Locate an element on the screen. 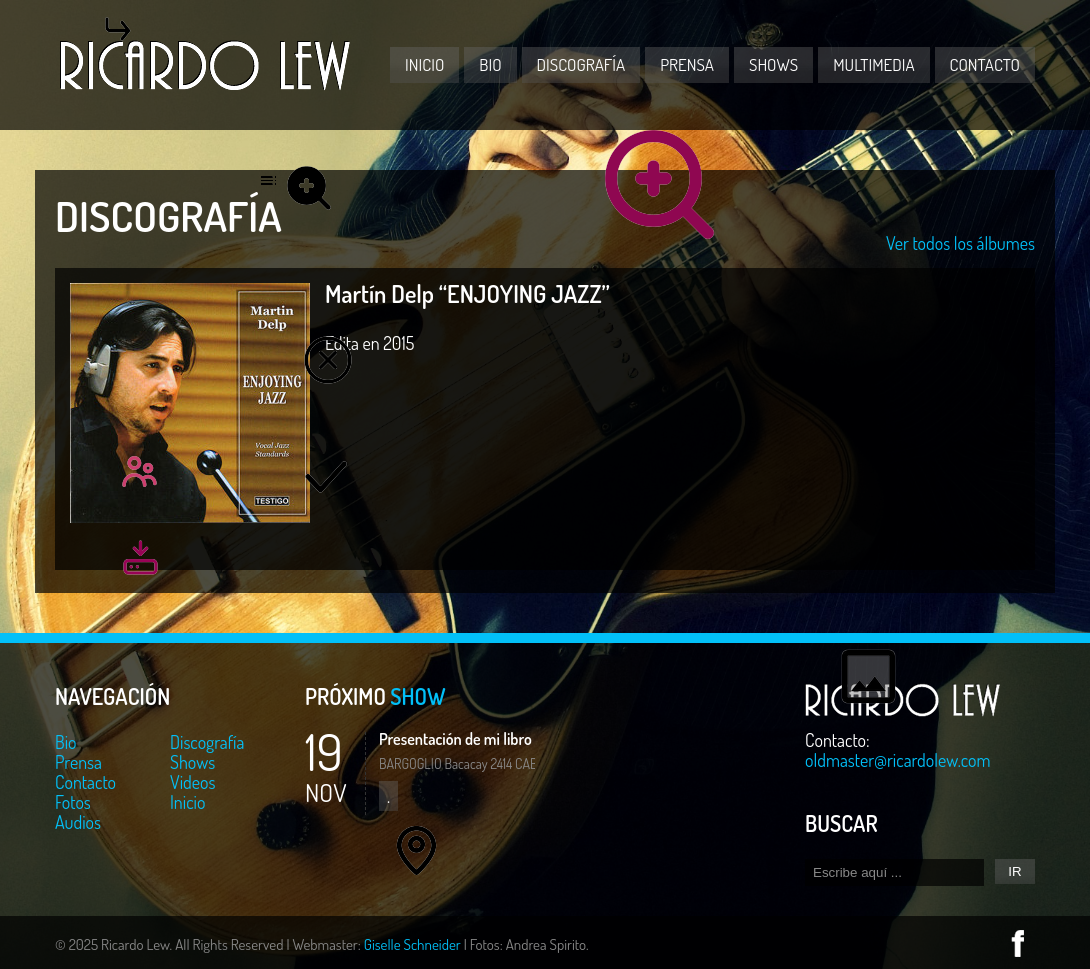 The image size is (1090, 969). zoom in on content is located at coordinates (659, 184).